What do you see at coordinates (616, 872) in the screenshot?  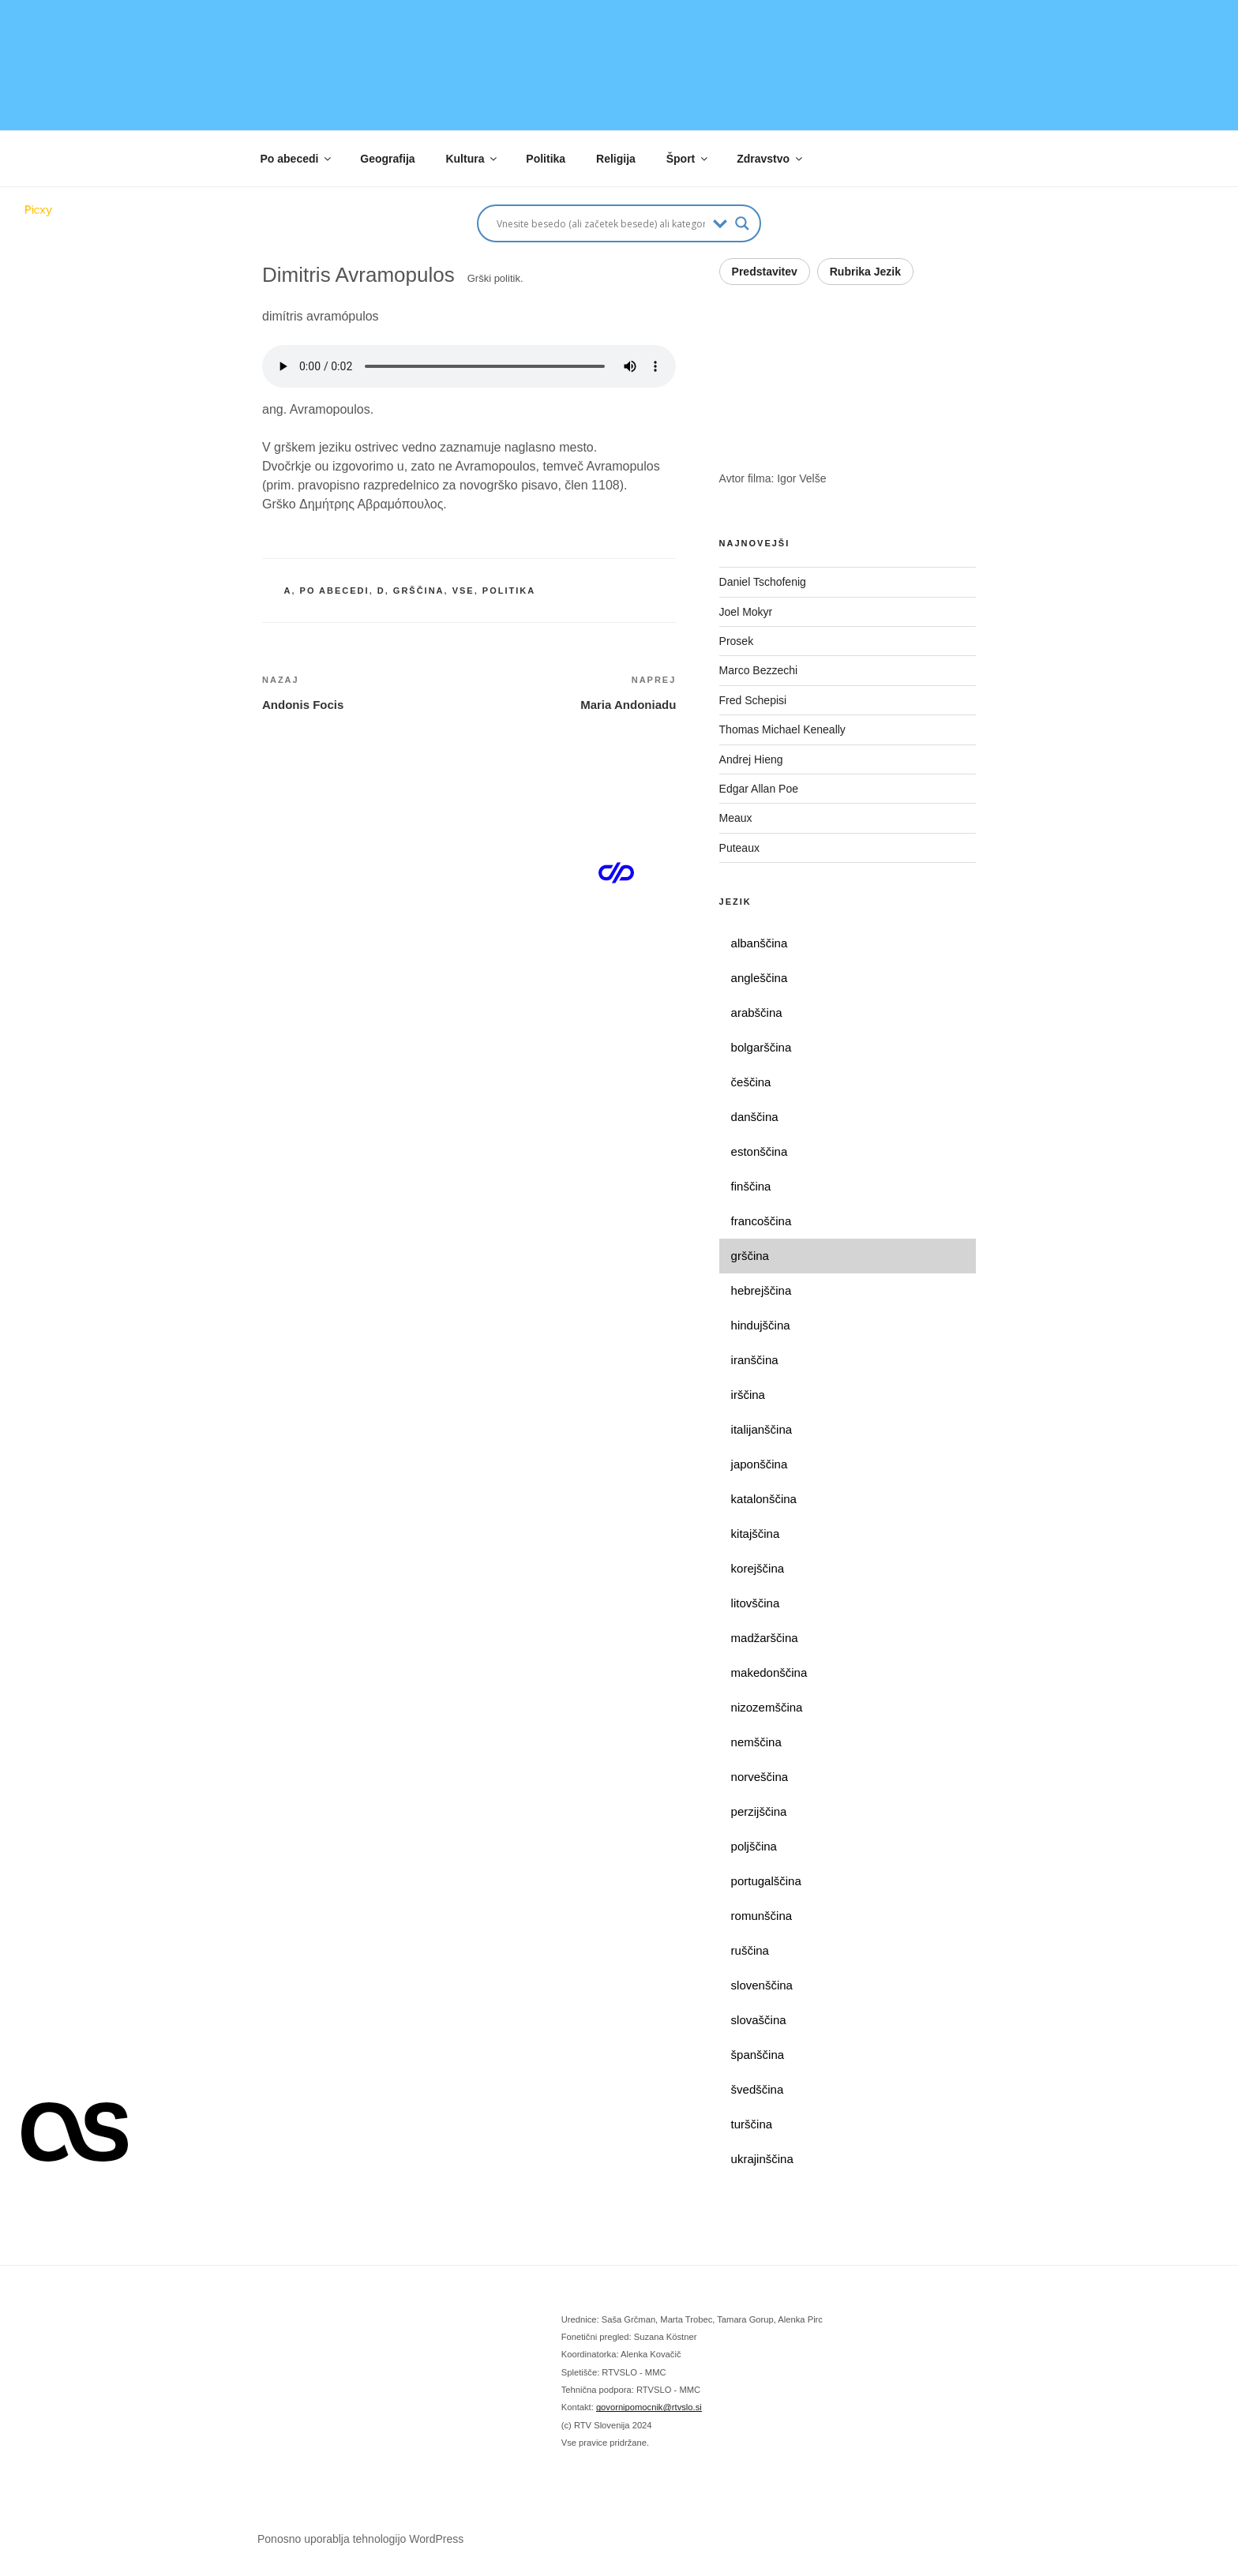 I see `visit pronouns.page website` at bounding box center [616, 872].